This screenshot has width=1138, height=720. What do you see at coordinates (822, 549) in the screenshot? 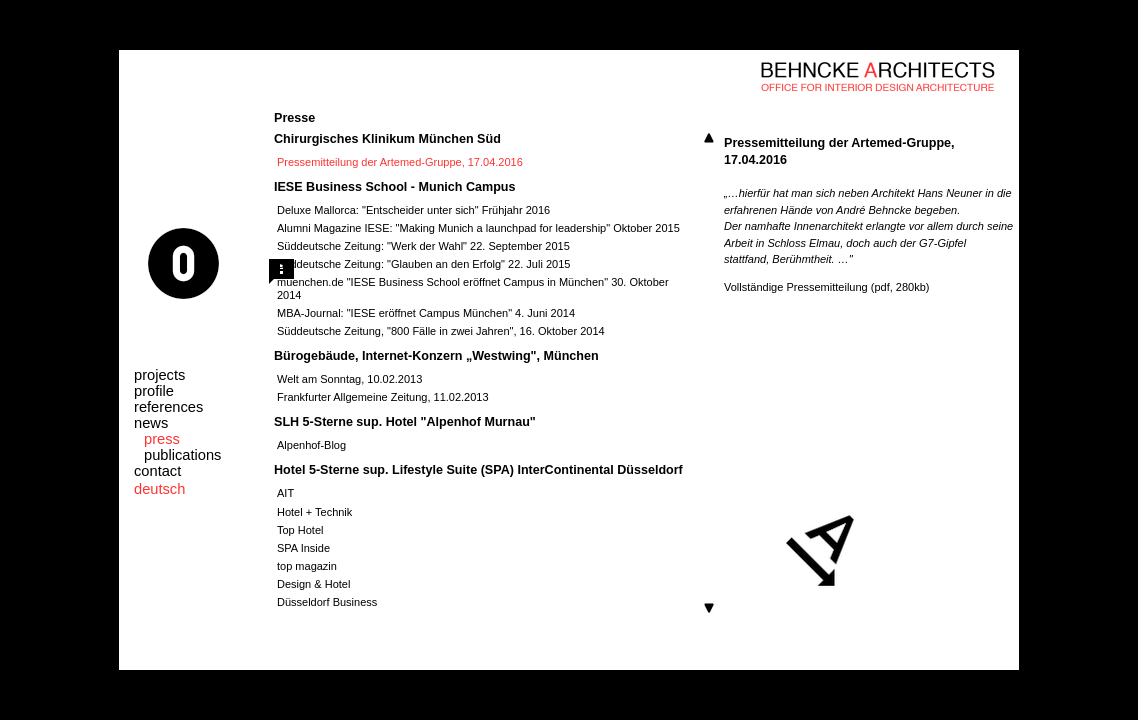
I see `rotate text at a downward angle` at bounding box center [822, 549].